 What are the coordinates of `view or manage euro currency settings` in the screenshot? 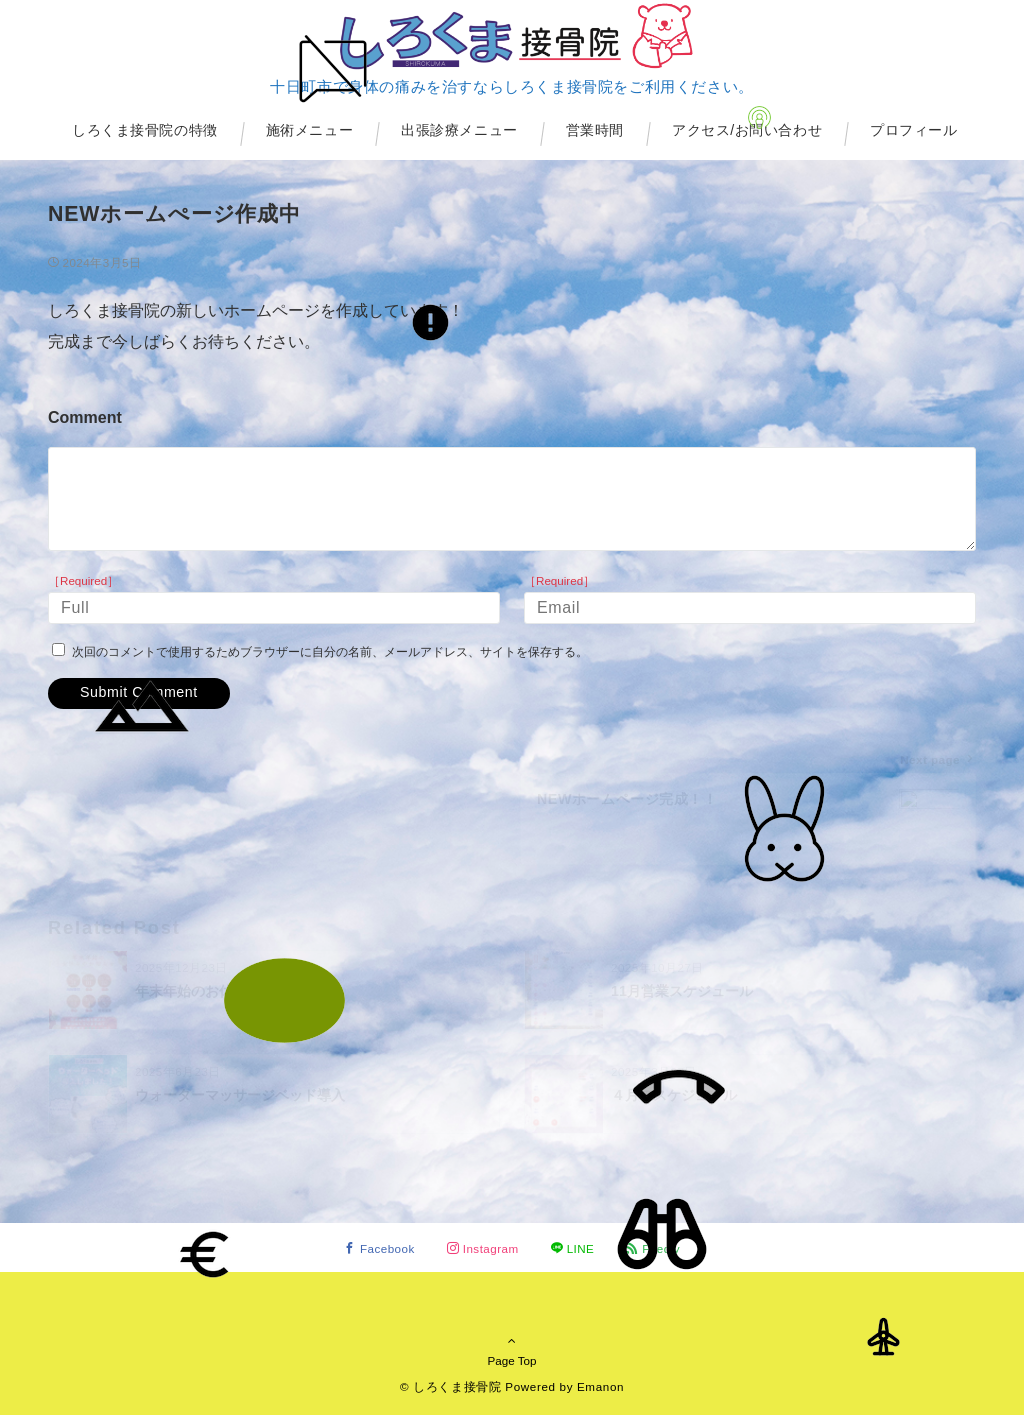 It's located at (205, 1254).